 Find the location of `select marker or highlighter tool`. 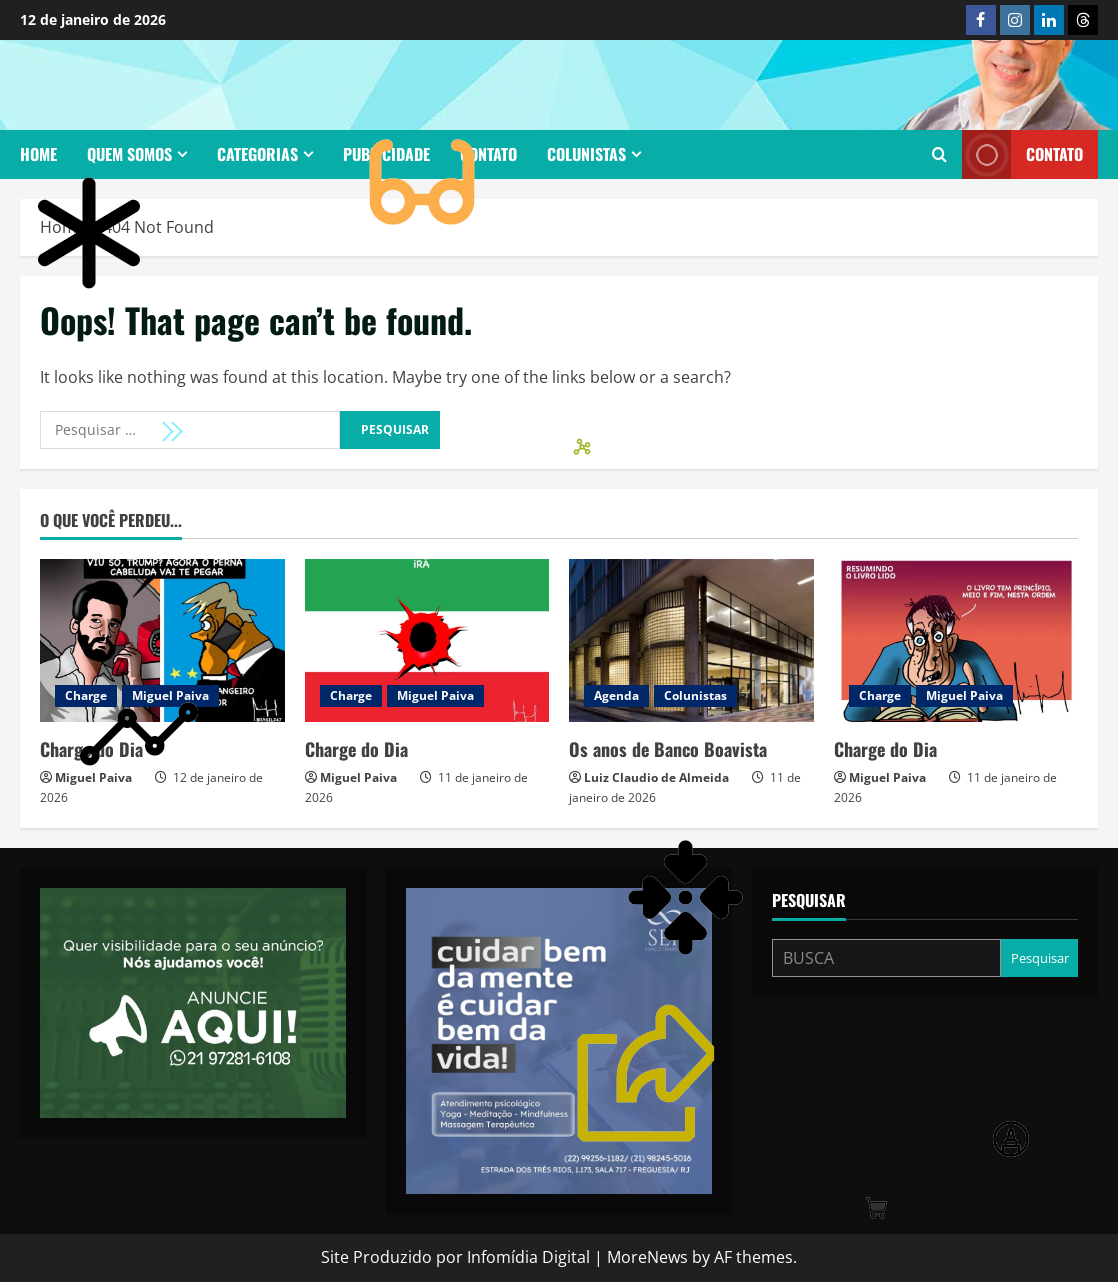

select marker or highlighter tool is located at coordinates (1011, 1139).